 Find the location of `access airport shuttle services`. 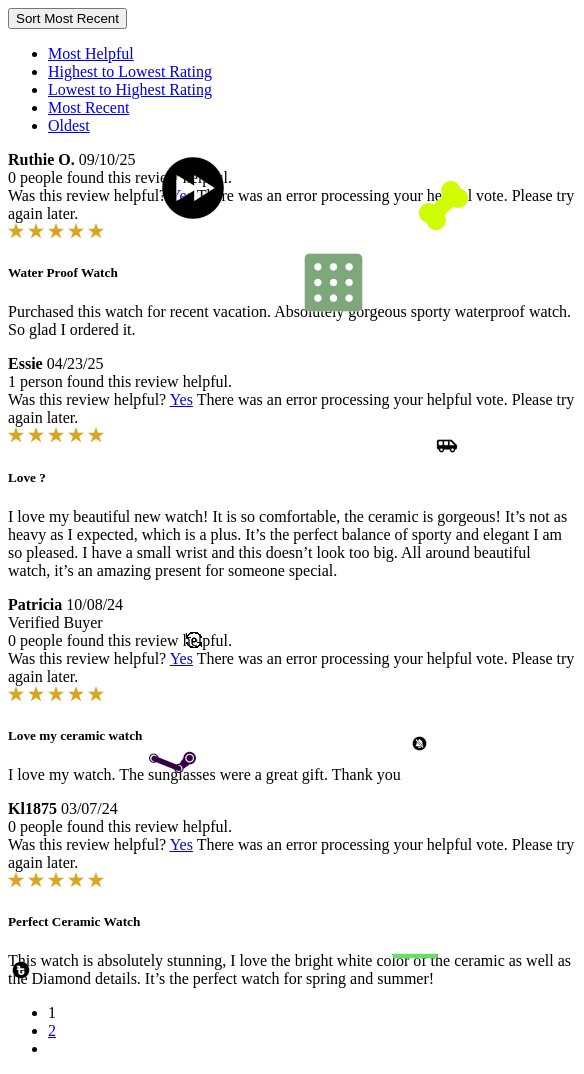

access airport shuttle services is located at coordinates (447, 446).